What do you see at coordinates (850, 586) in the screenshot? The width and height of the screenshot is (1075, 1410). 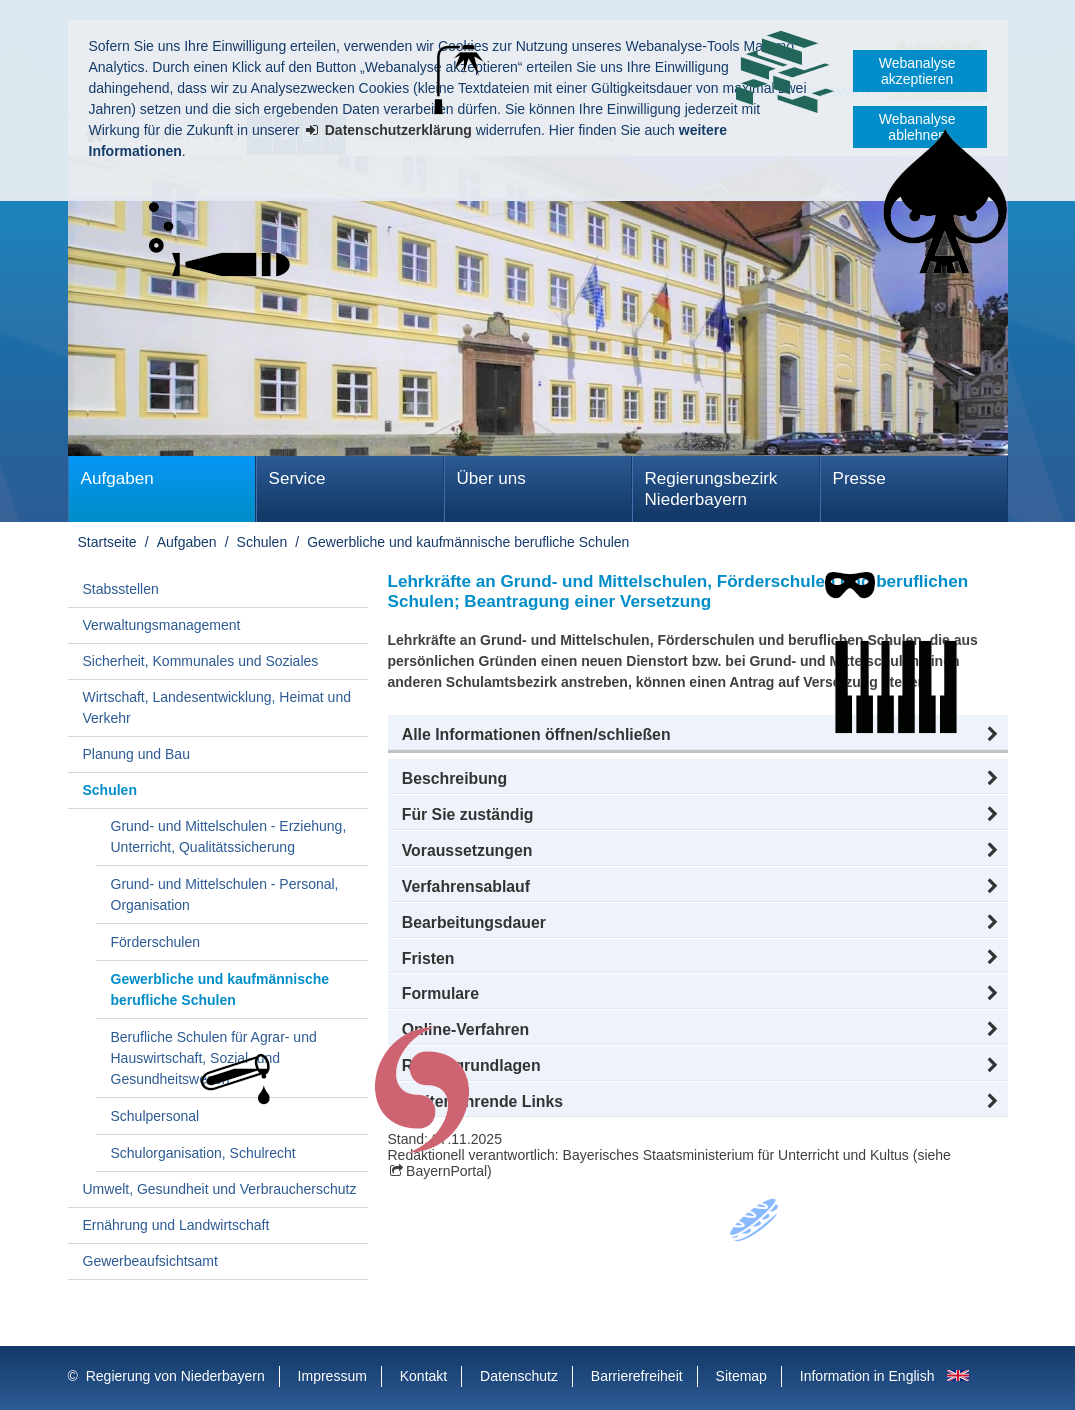 I see `enable incognito or private browsing mode` at bounding box center [850, 586].